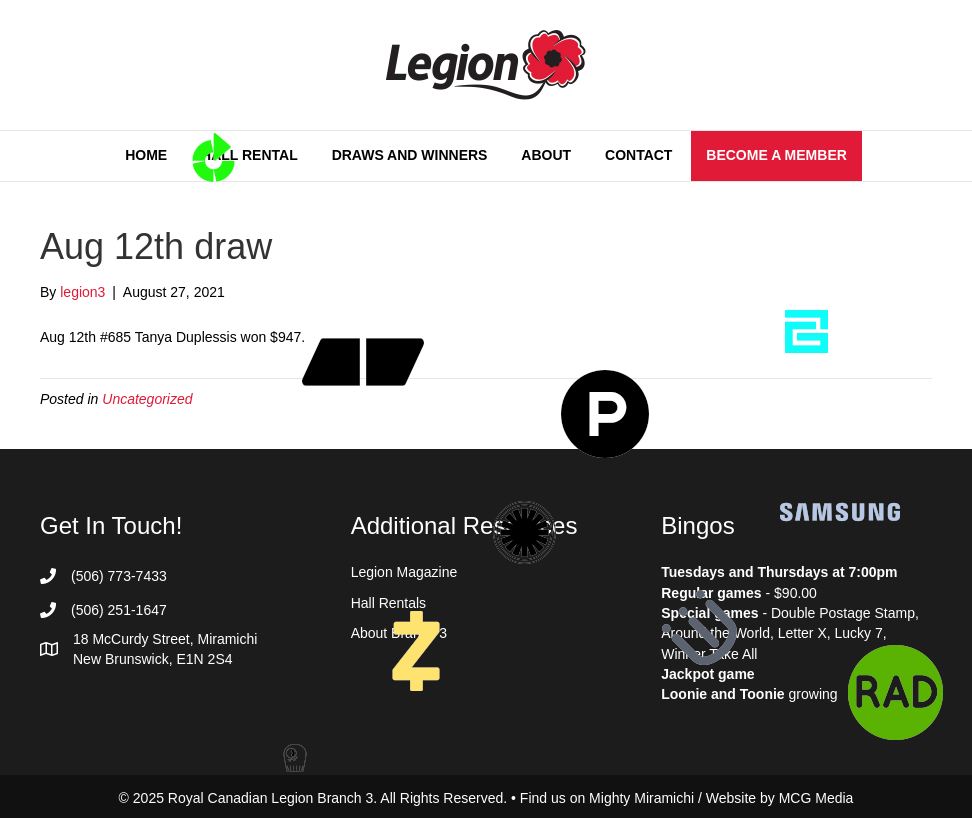  What do you see at coordinates (699, 627) in the screenshot?
I see `i3 window manager logo` at bounding box center [699, 627].